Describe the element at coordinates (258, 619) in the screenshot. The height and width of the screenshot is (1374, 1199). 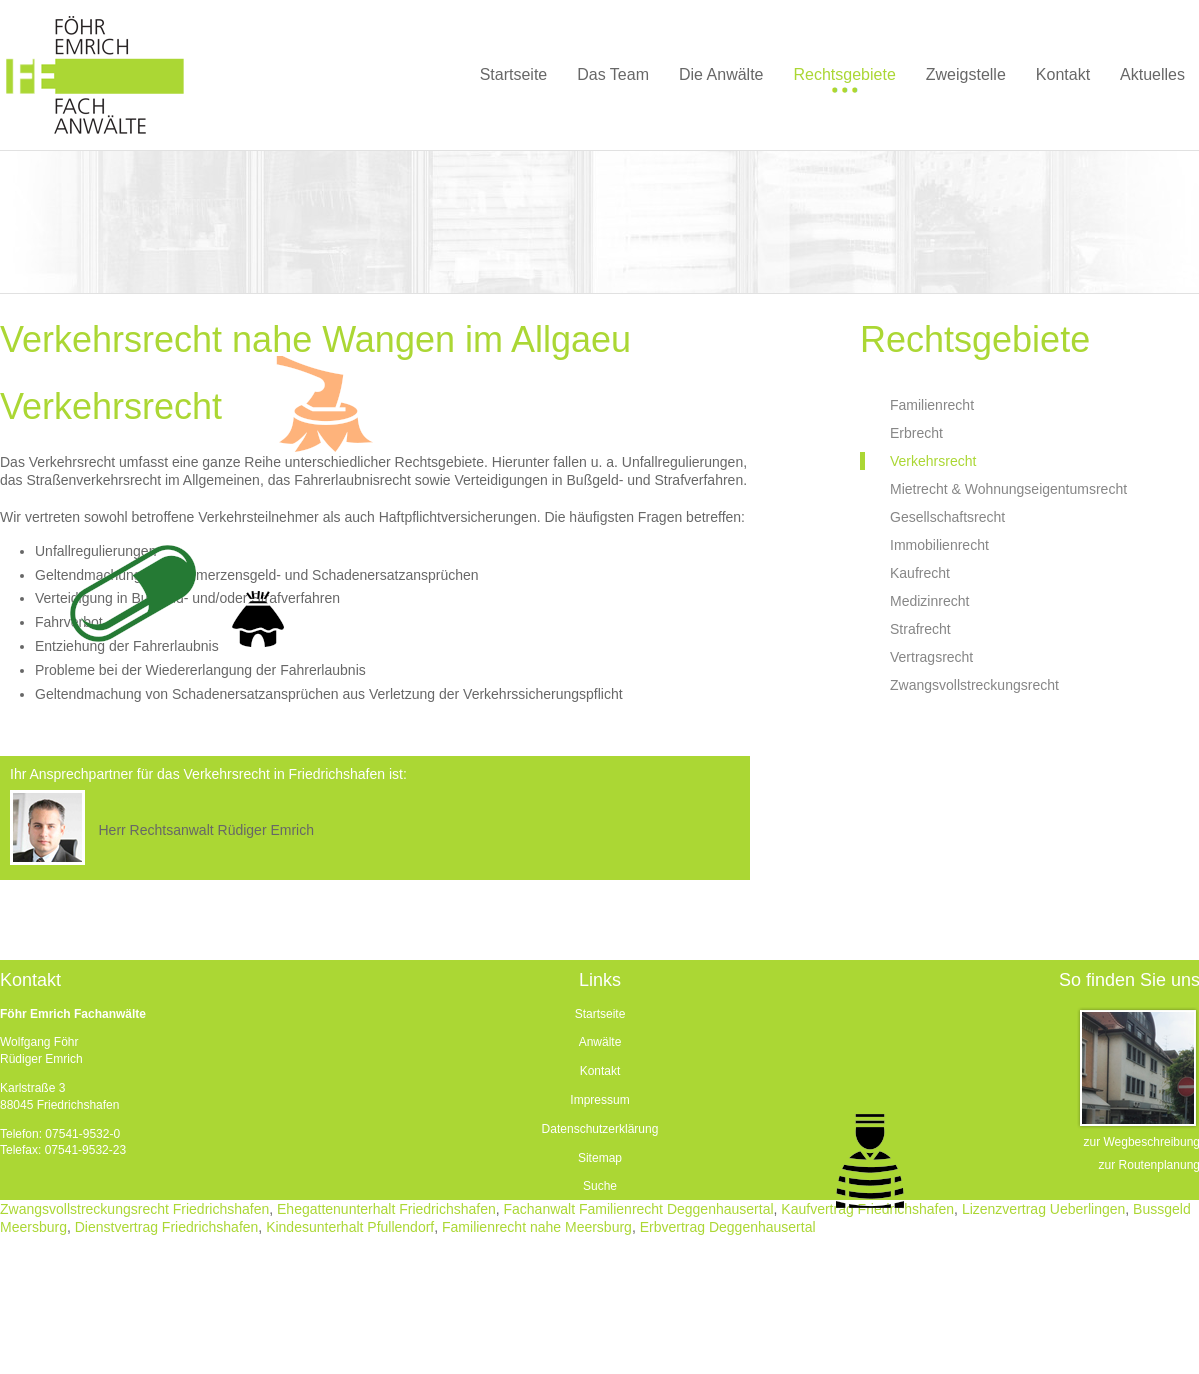
I see `select a hut or shelter in-game` at that location.